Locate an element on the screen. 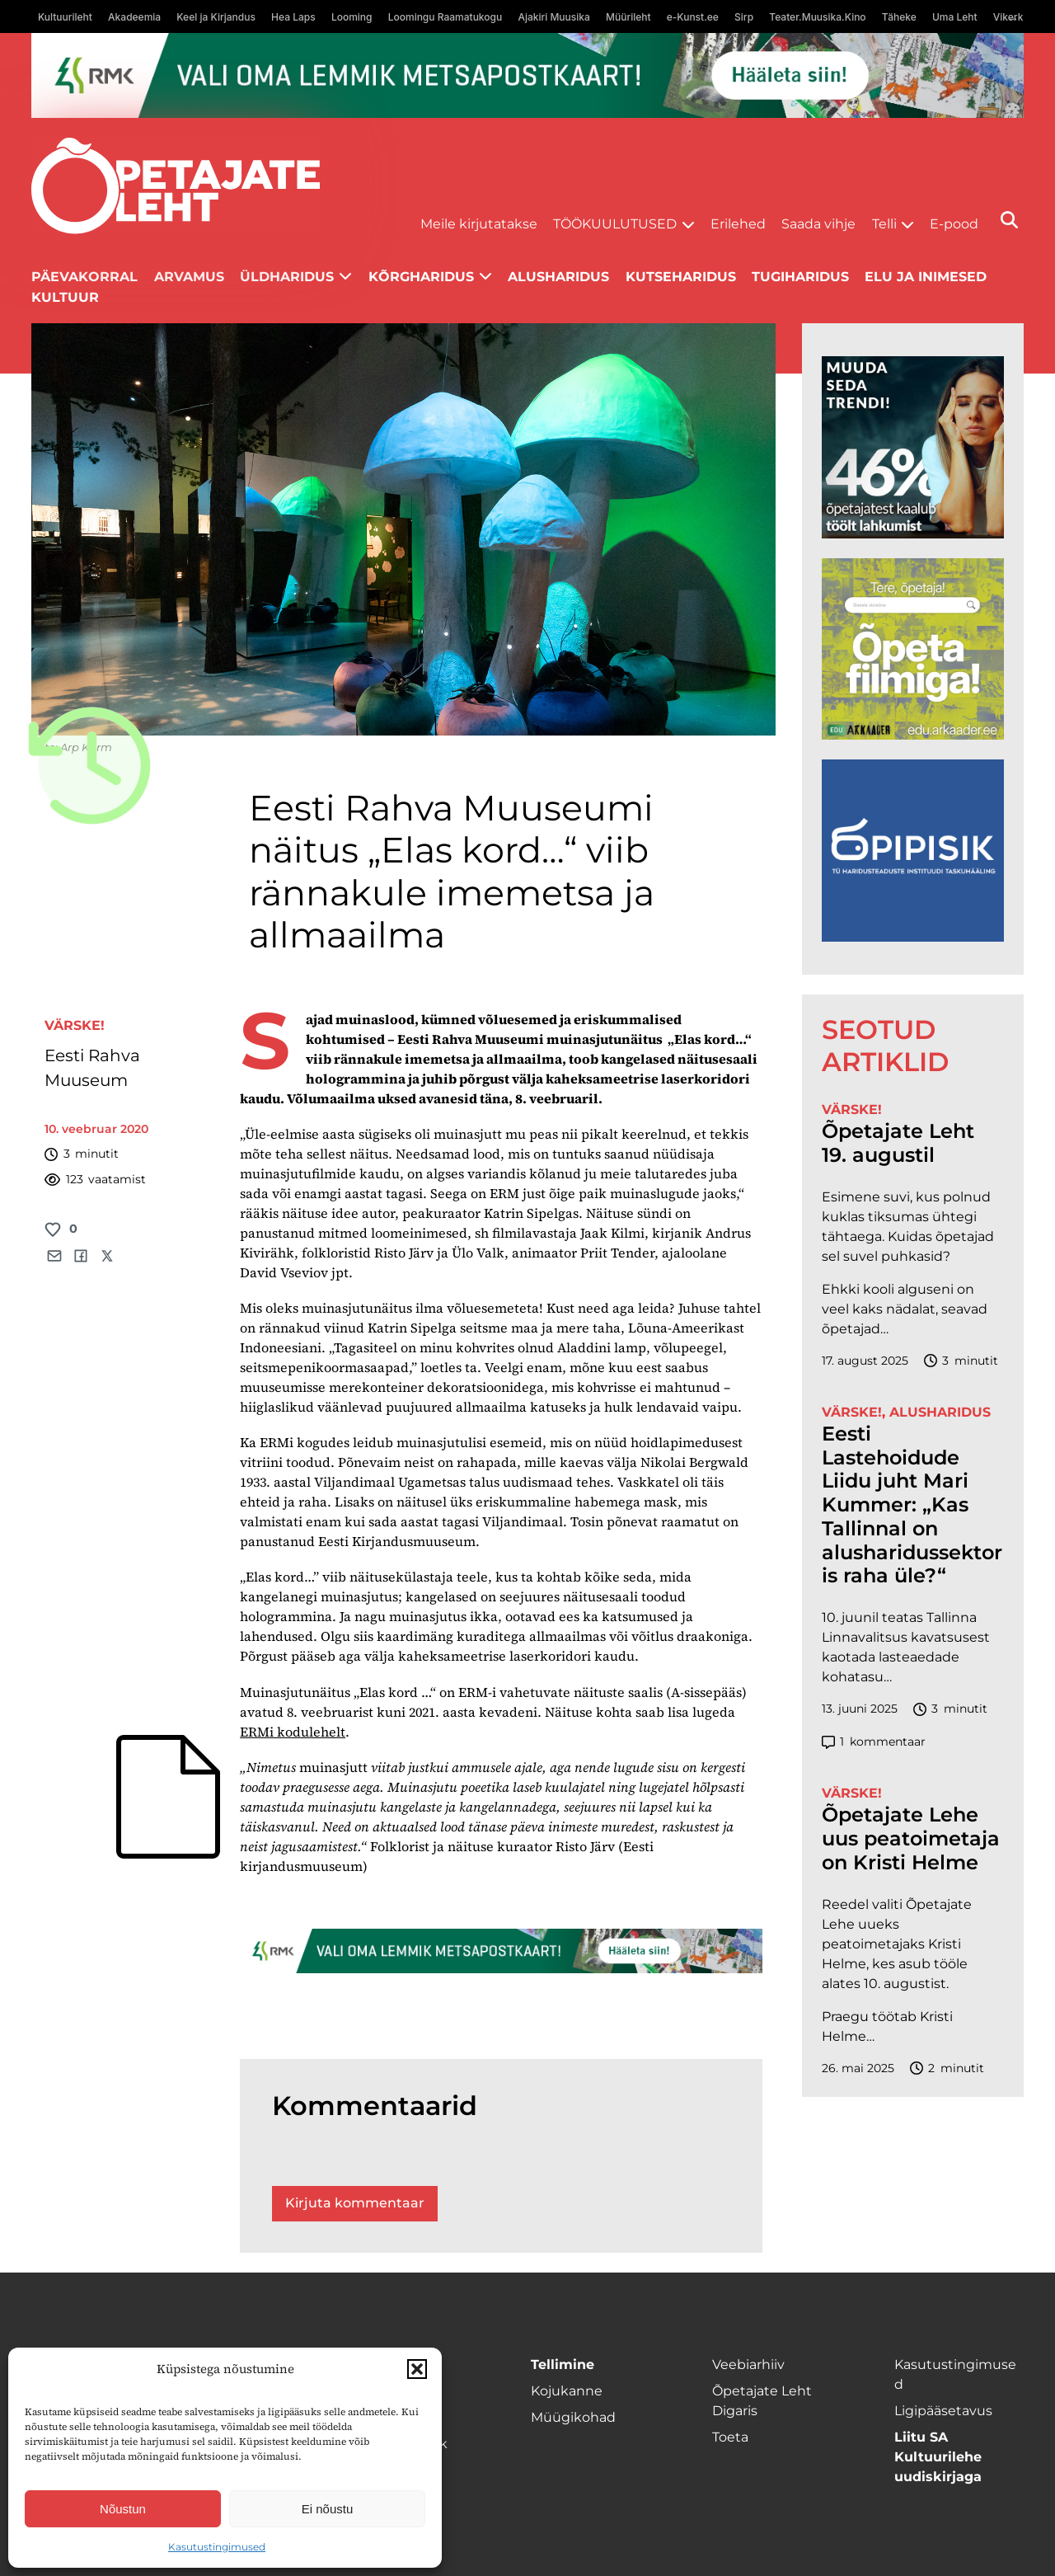 This screenshot has height=2576, width=1055. view or open a file is located at coordinates (168, 1797).